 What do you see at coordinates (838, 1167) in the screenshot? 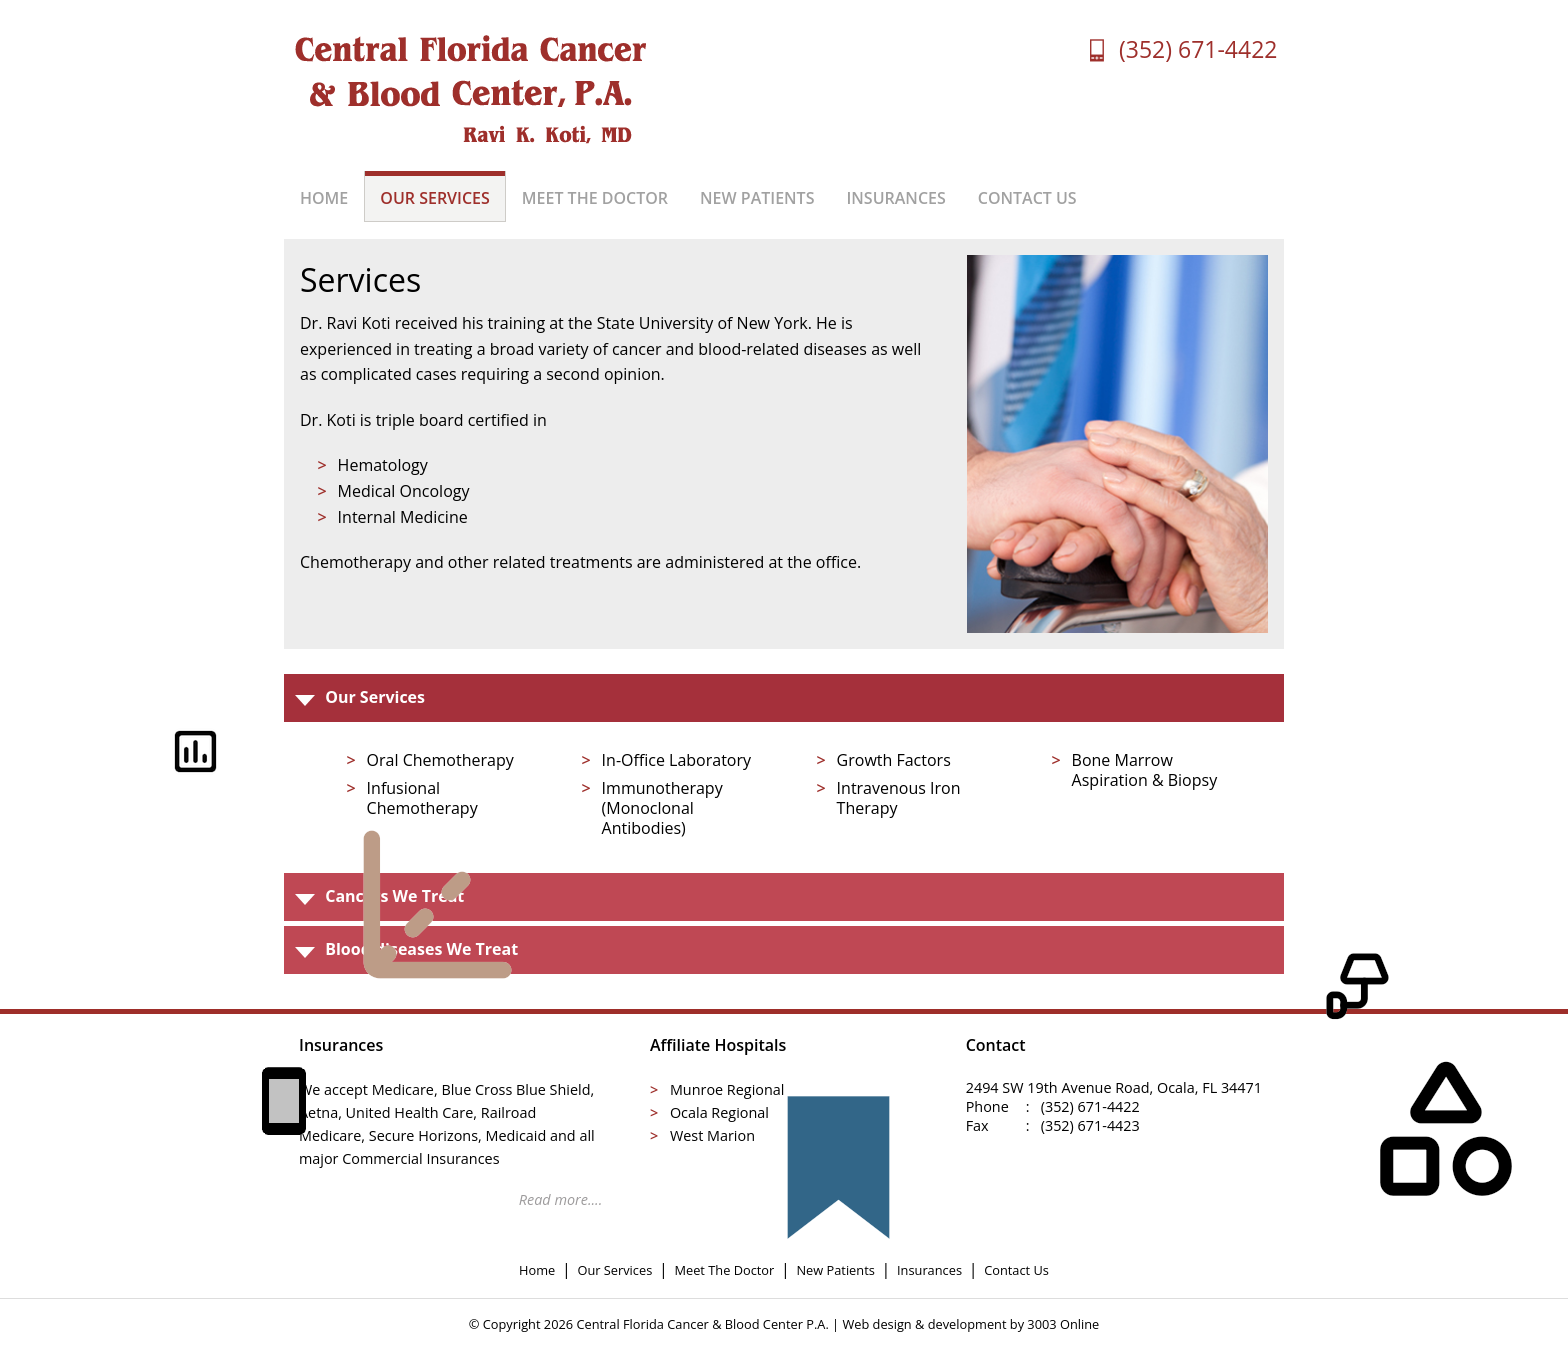
I see `save this item for later` at bounding box center [838, 1167].